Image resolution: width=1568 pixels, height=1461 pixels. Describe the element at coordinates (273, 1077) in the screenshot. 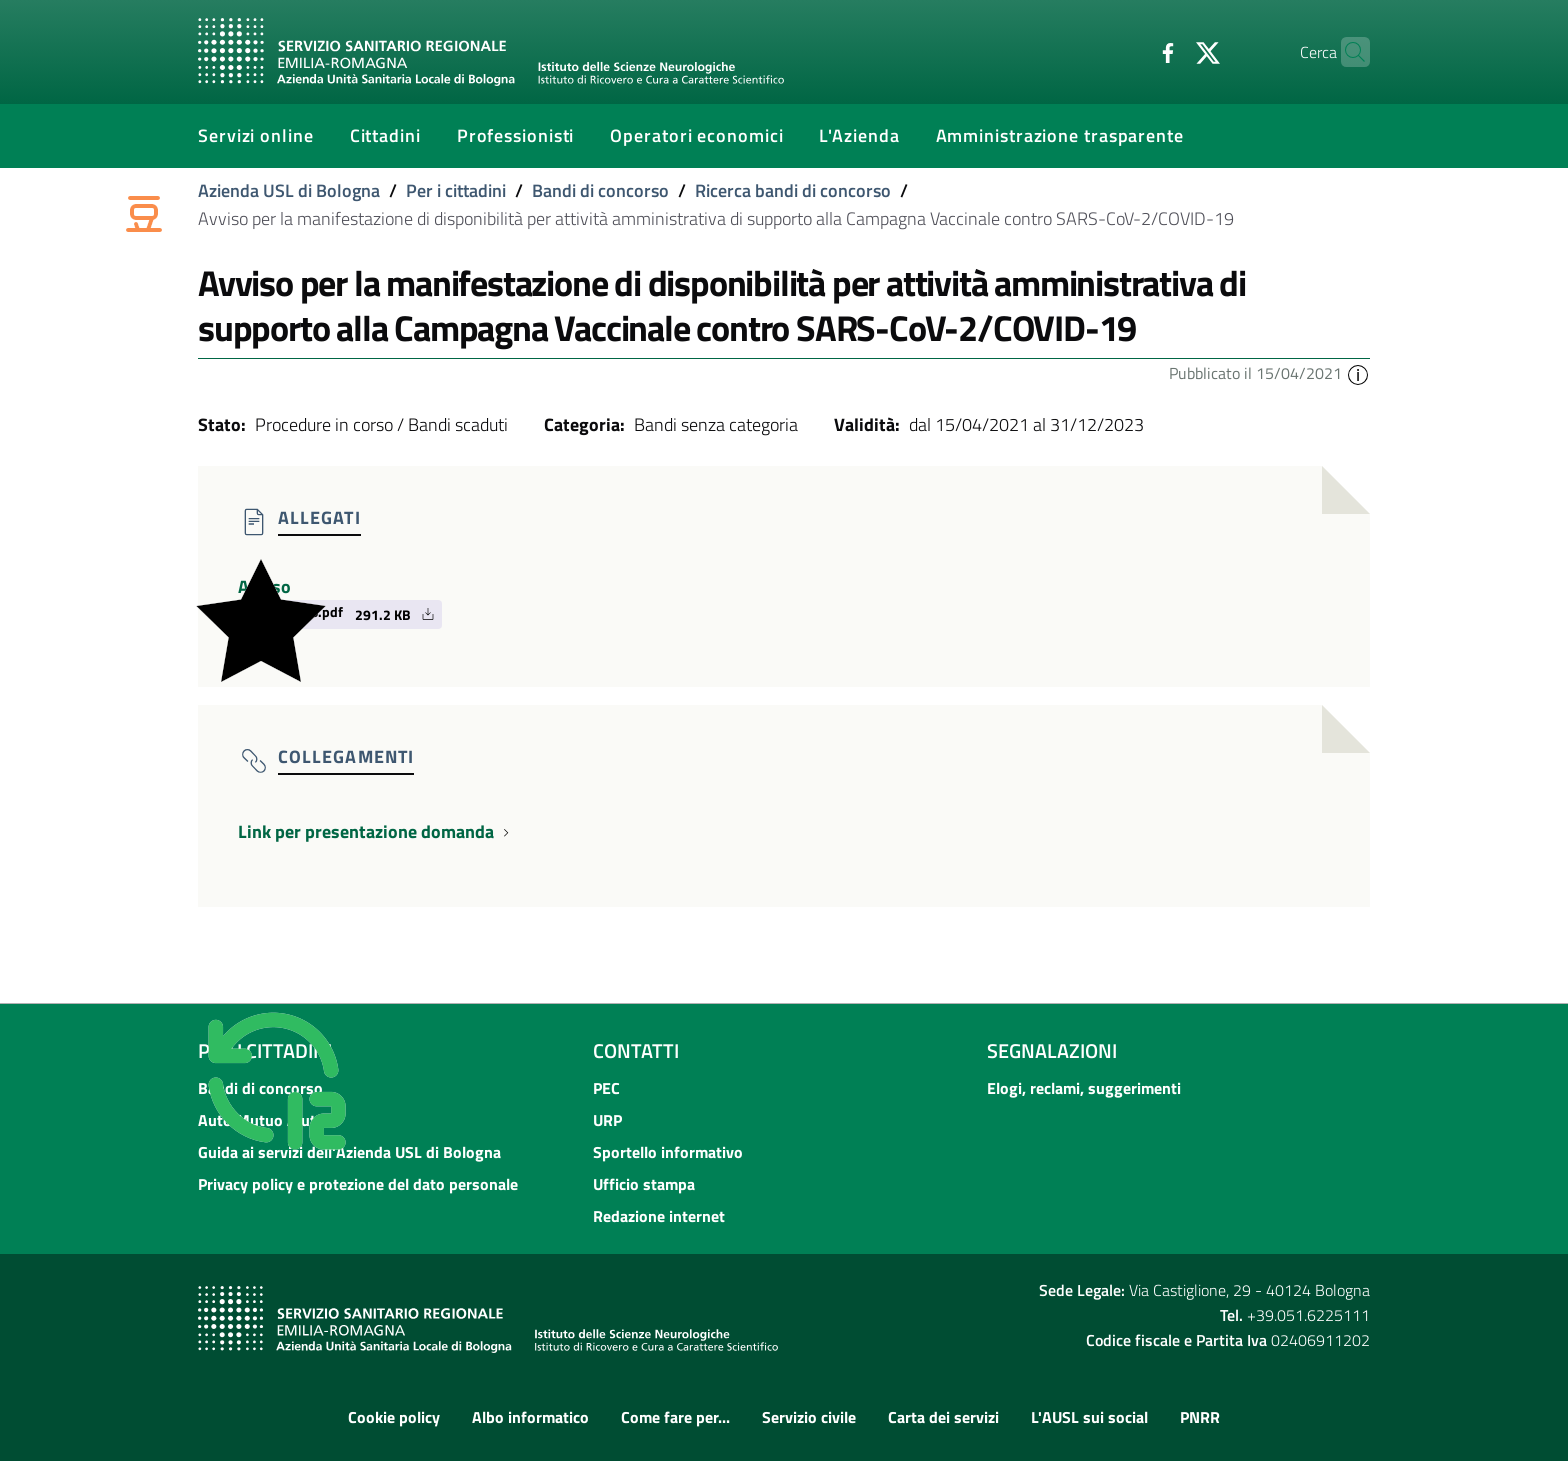

I see `switch to 12-hour time format` at that location.